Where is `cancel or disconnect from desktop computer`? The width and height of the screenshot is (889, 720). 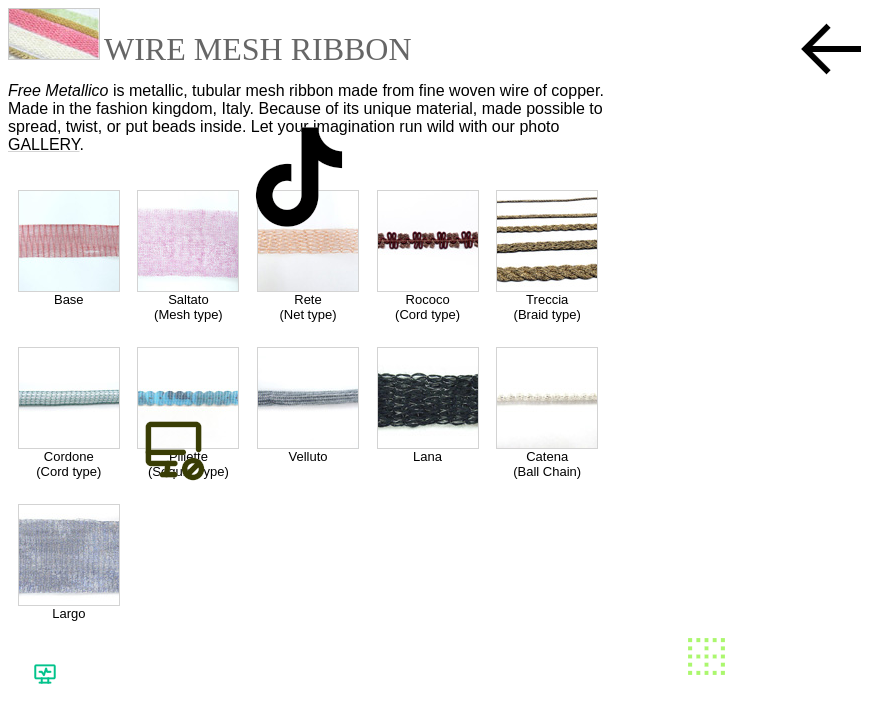 cancel or disconnect from desktop computer is located at coordinates (173, 449).